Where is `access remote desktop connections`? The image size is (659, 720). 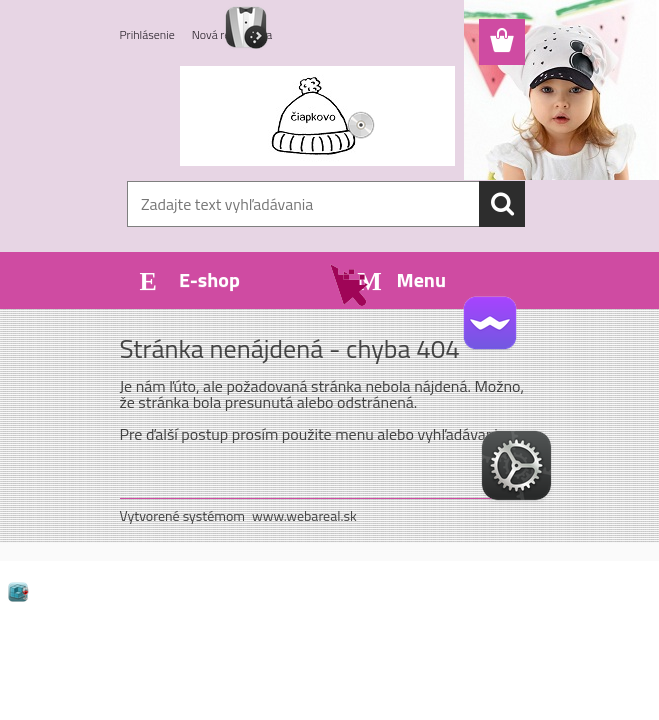
access remote desktop connections is located at coordinates (349, 285).